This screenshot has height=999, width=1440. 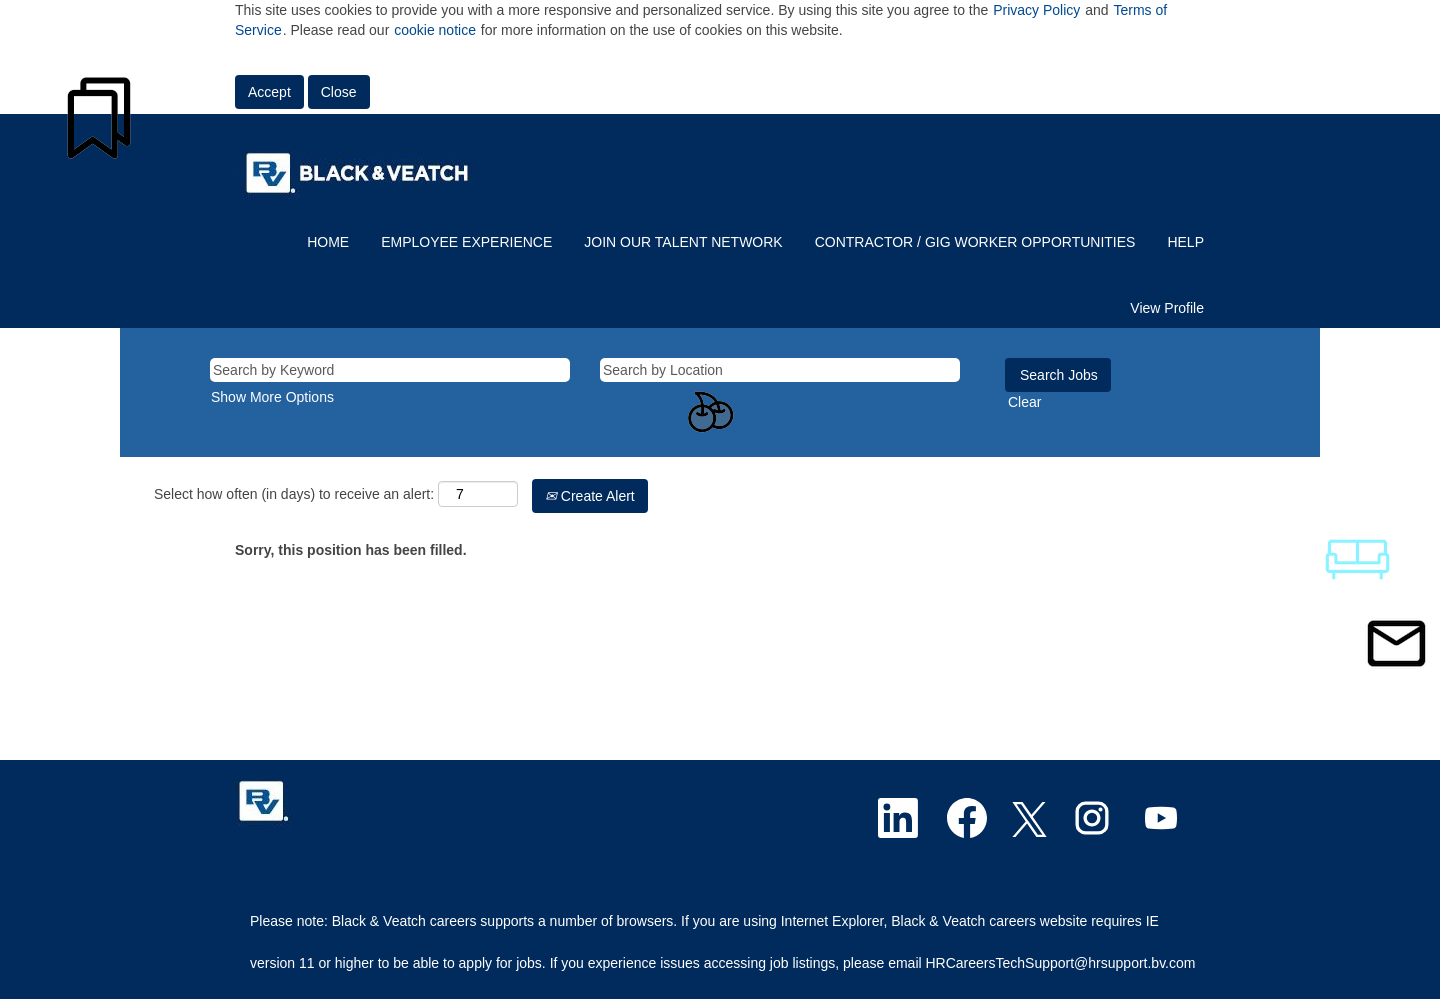 I want to click on open your email inbox, so click(x=1396, y=643).